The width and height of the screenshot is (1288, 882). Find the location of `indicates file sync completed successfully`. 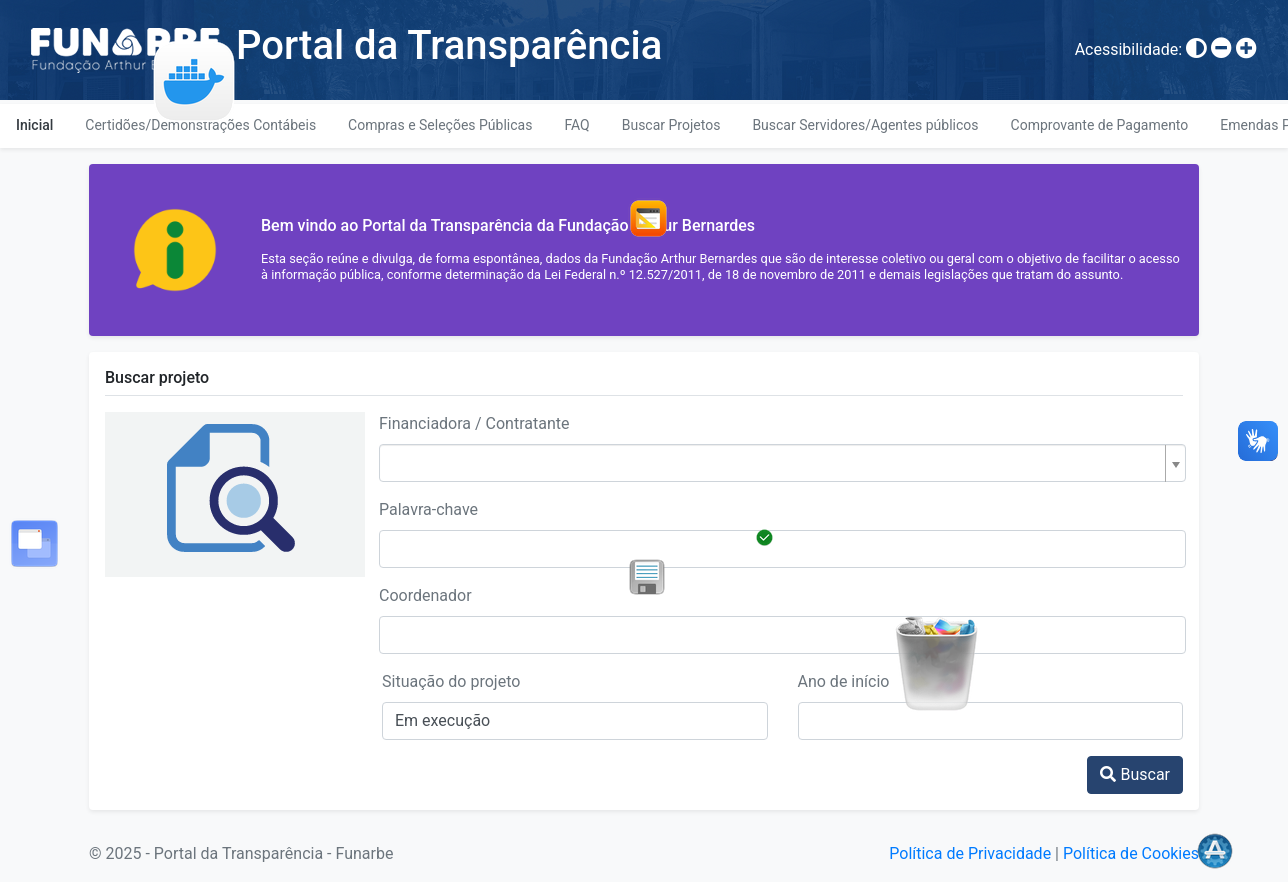

indicates file sync completed successfully is located at coordinates (764, 537).